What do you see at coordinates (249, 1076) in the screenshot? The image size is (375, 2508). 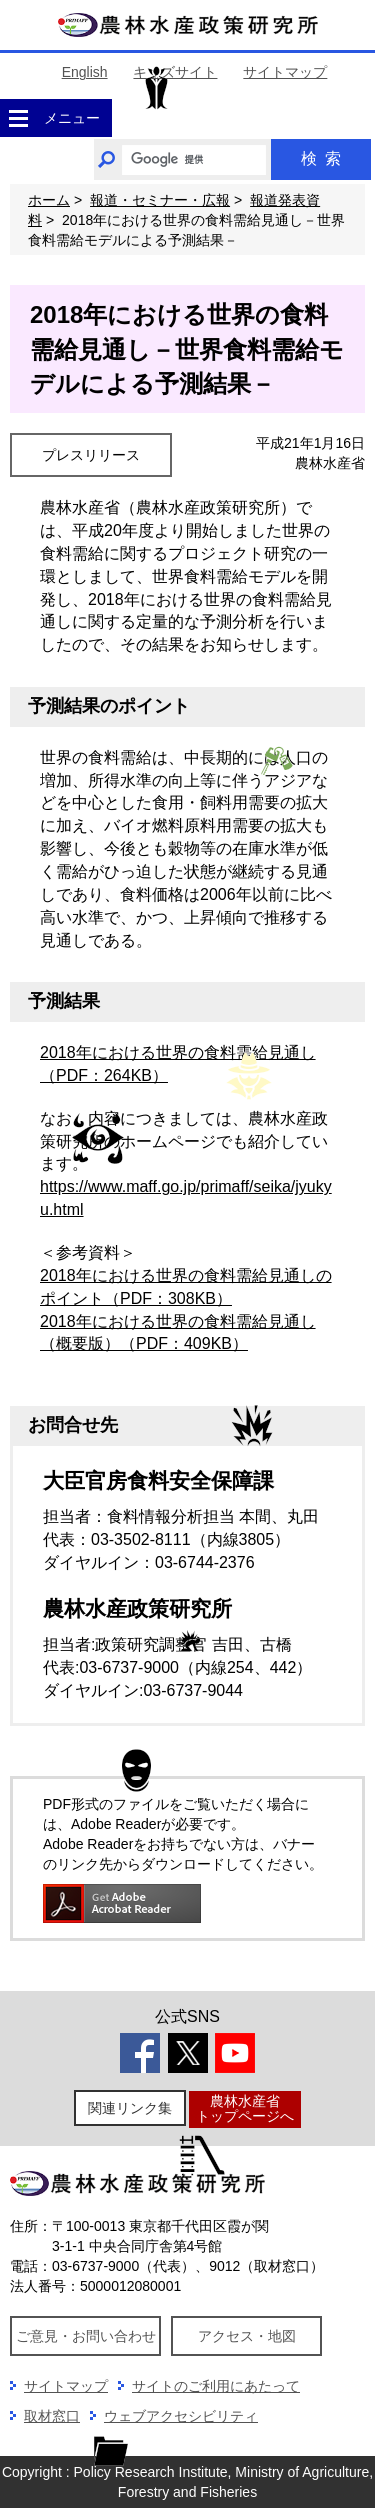 I see `enable incognito or private browsing mode` at bounding box center [249, 1076].